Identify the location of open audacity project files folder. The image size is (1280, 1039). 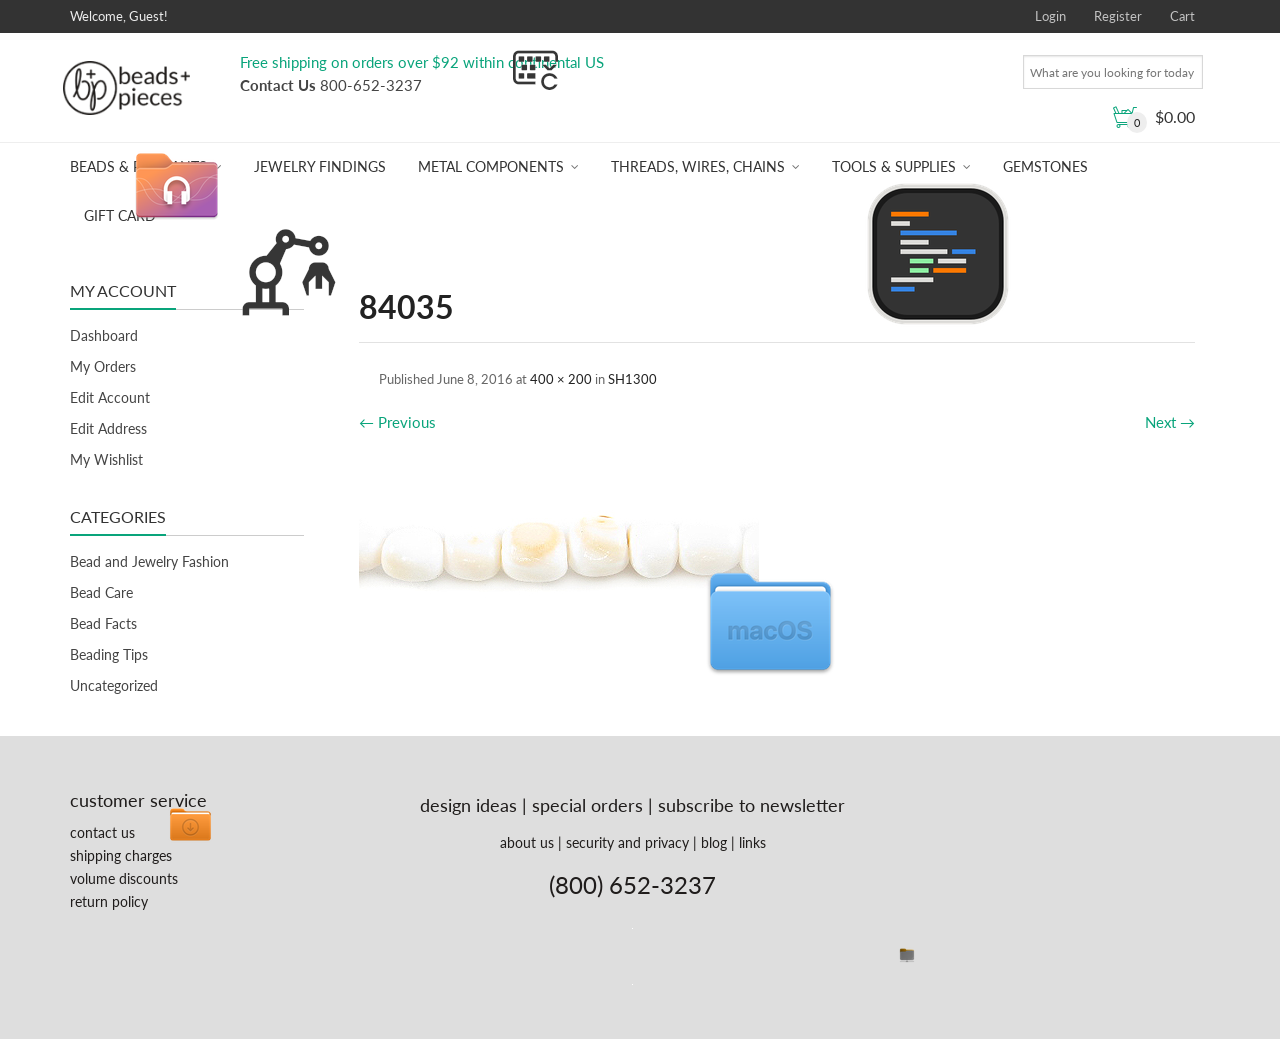
(176, 187).